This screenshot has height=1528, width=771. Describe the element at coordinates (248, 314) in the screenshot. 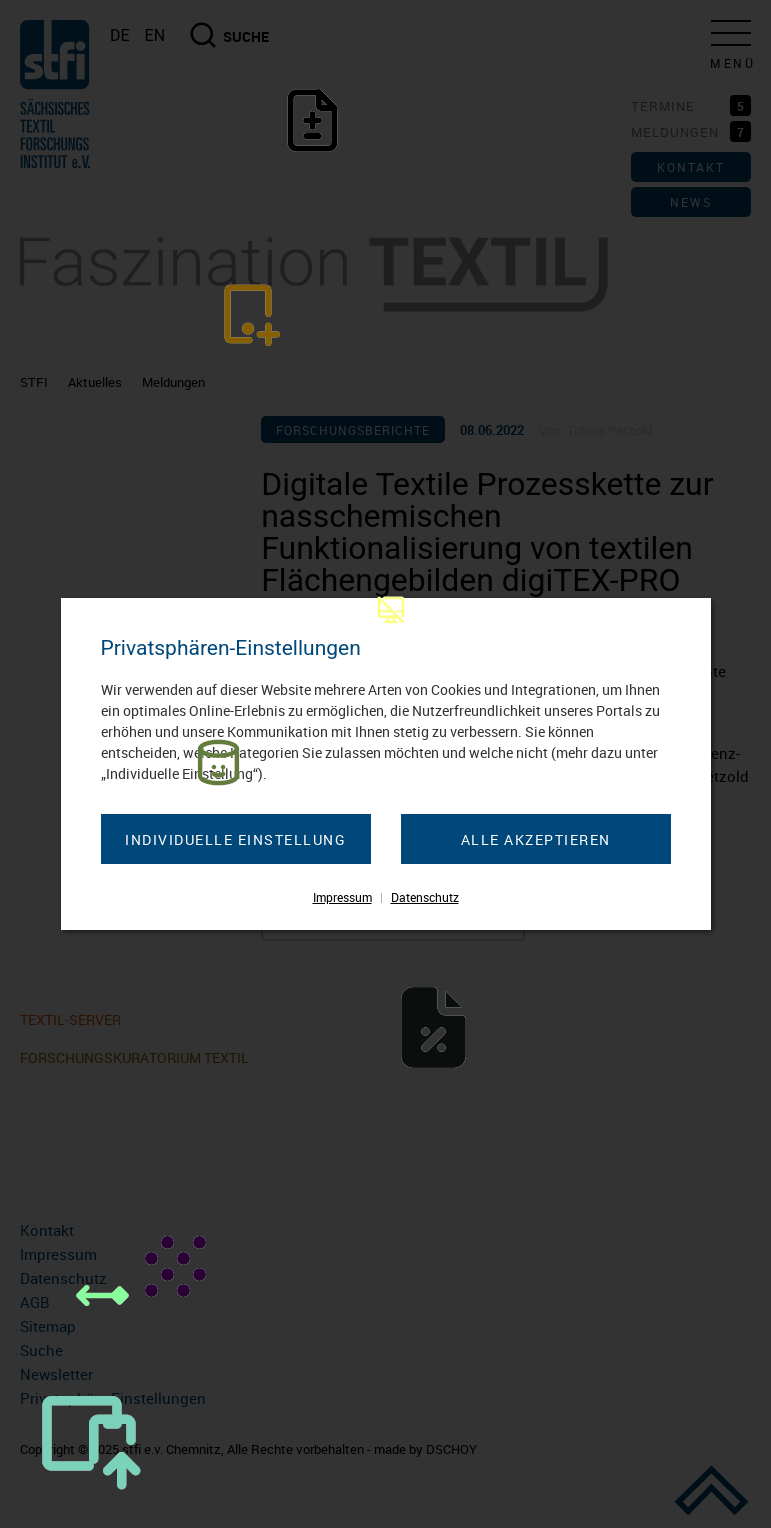

I see `add a new tablet device` at that location.